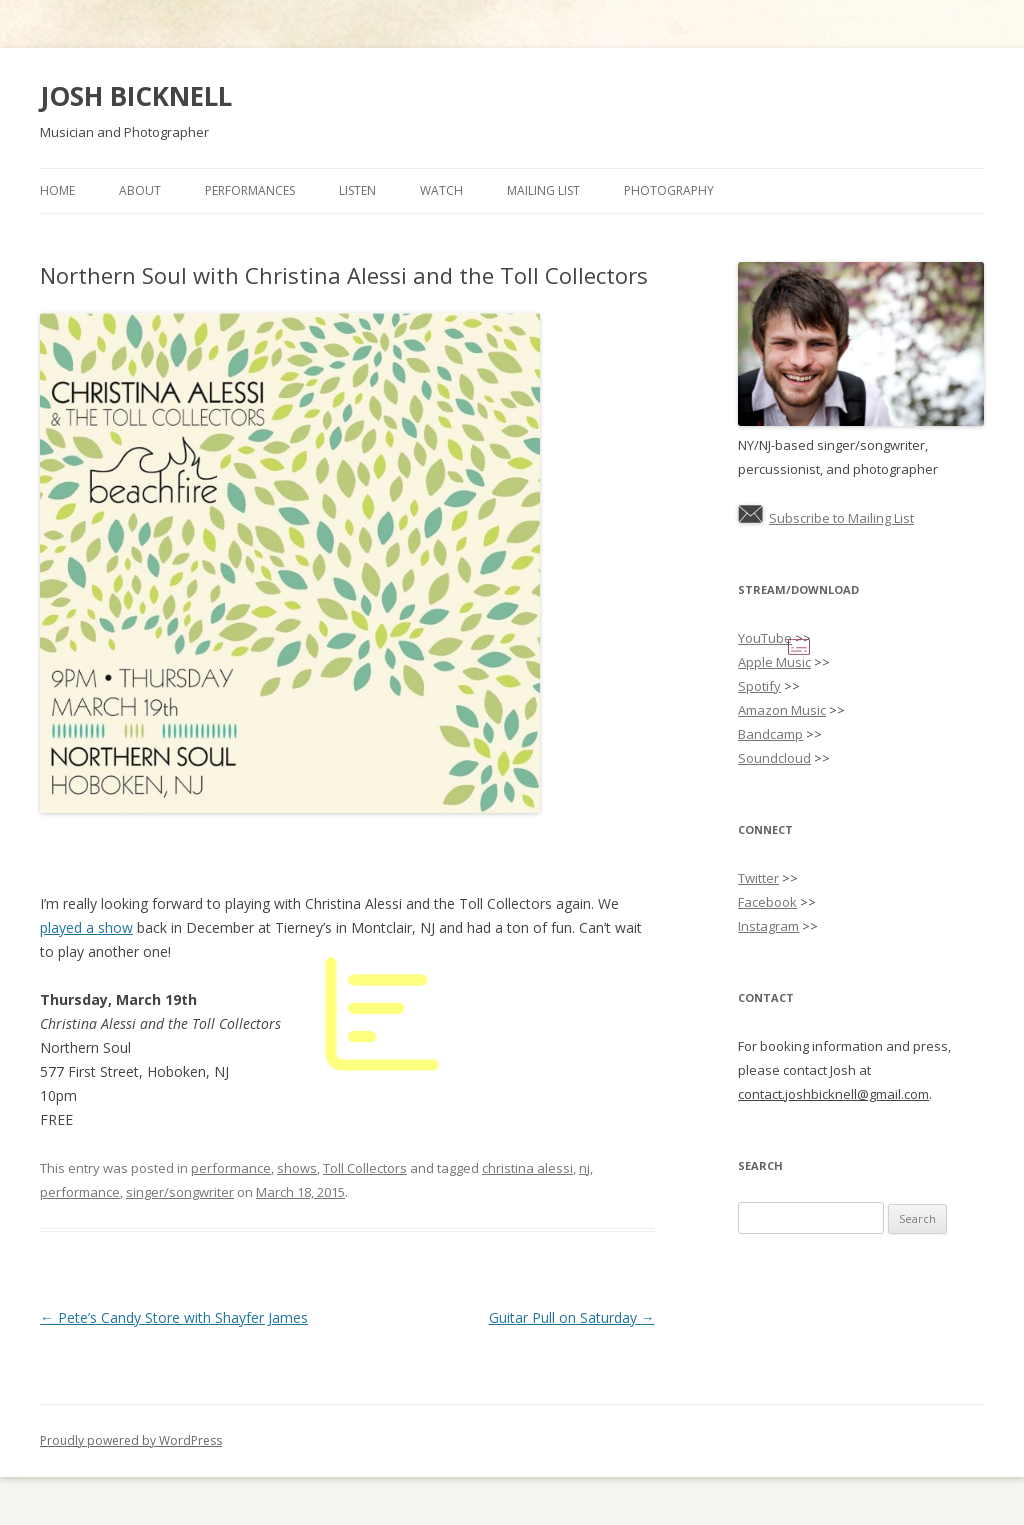 This screenshot has height=1525, width=1024. Describe the element at coordinates (799, 647) in the screenshot. I see `enable subtitles or closed captions` at that location.